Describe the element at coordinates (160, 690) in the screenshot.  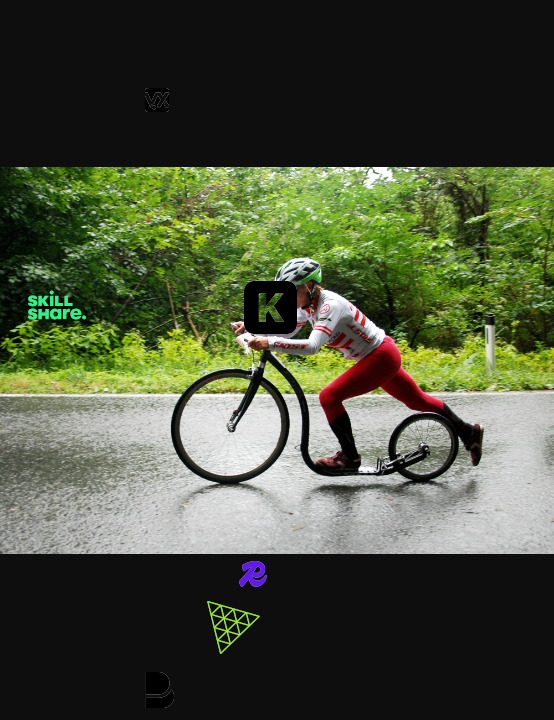
I see `open the Beats audio app` at that location.